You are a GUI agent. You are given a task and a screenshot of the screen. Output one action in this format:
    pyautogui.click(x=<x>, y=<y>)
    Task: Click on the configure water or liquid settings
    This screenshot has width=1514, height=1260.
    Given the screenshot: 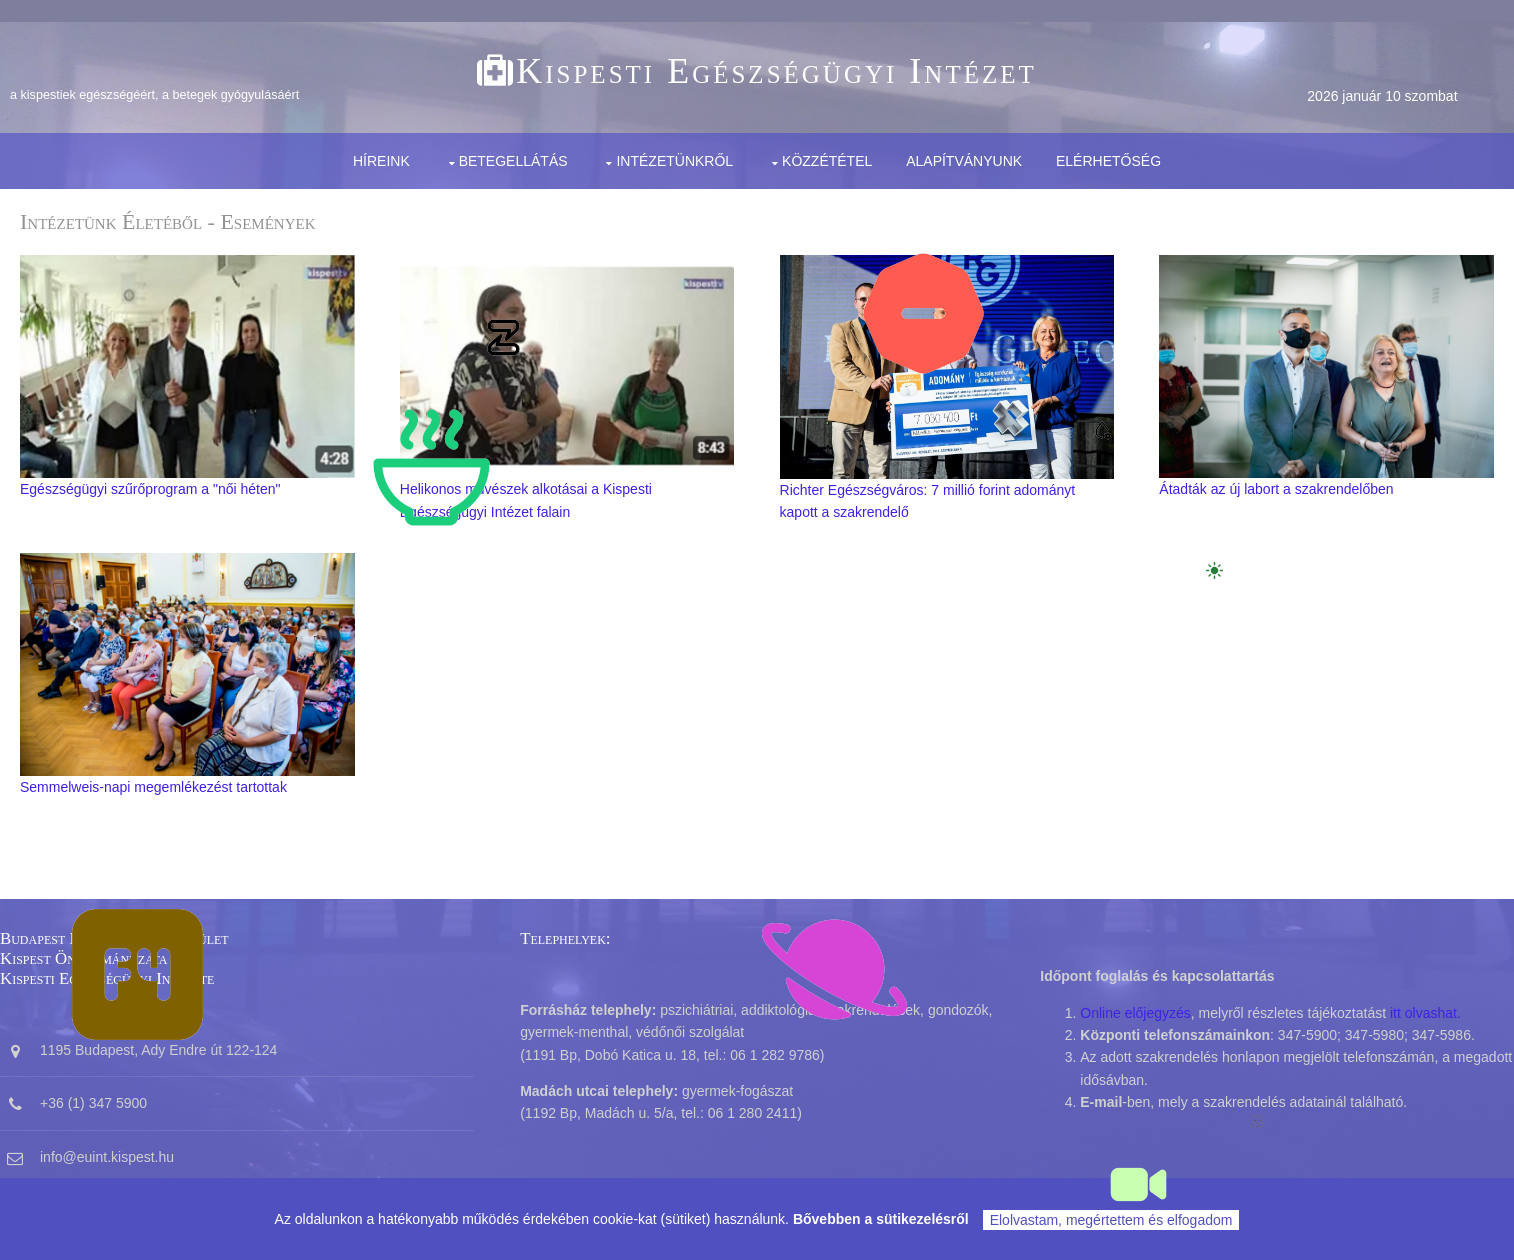 What is the action you would take?
    pyautogui.click(x=1102, y=430)
    